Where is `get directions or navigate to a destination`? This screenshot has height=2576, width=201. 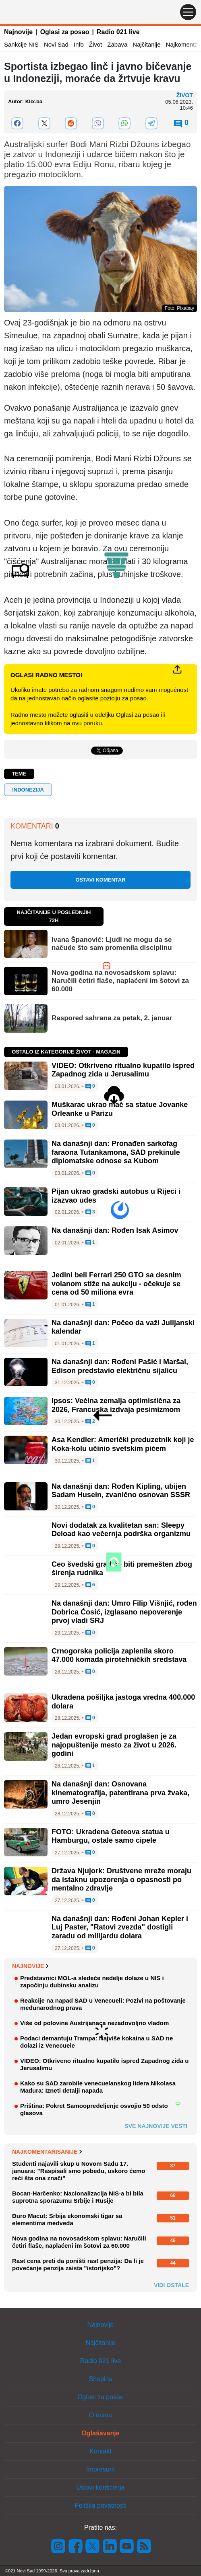
get directions or navigate to a destination is located at coordinates (178, 2104).